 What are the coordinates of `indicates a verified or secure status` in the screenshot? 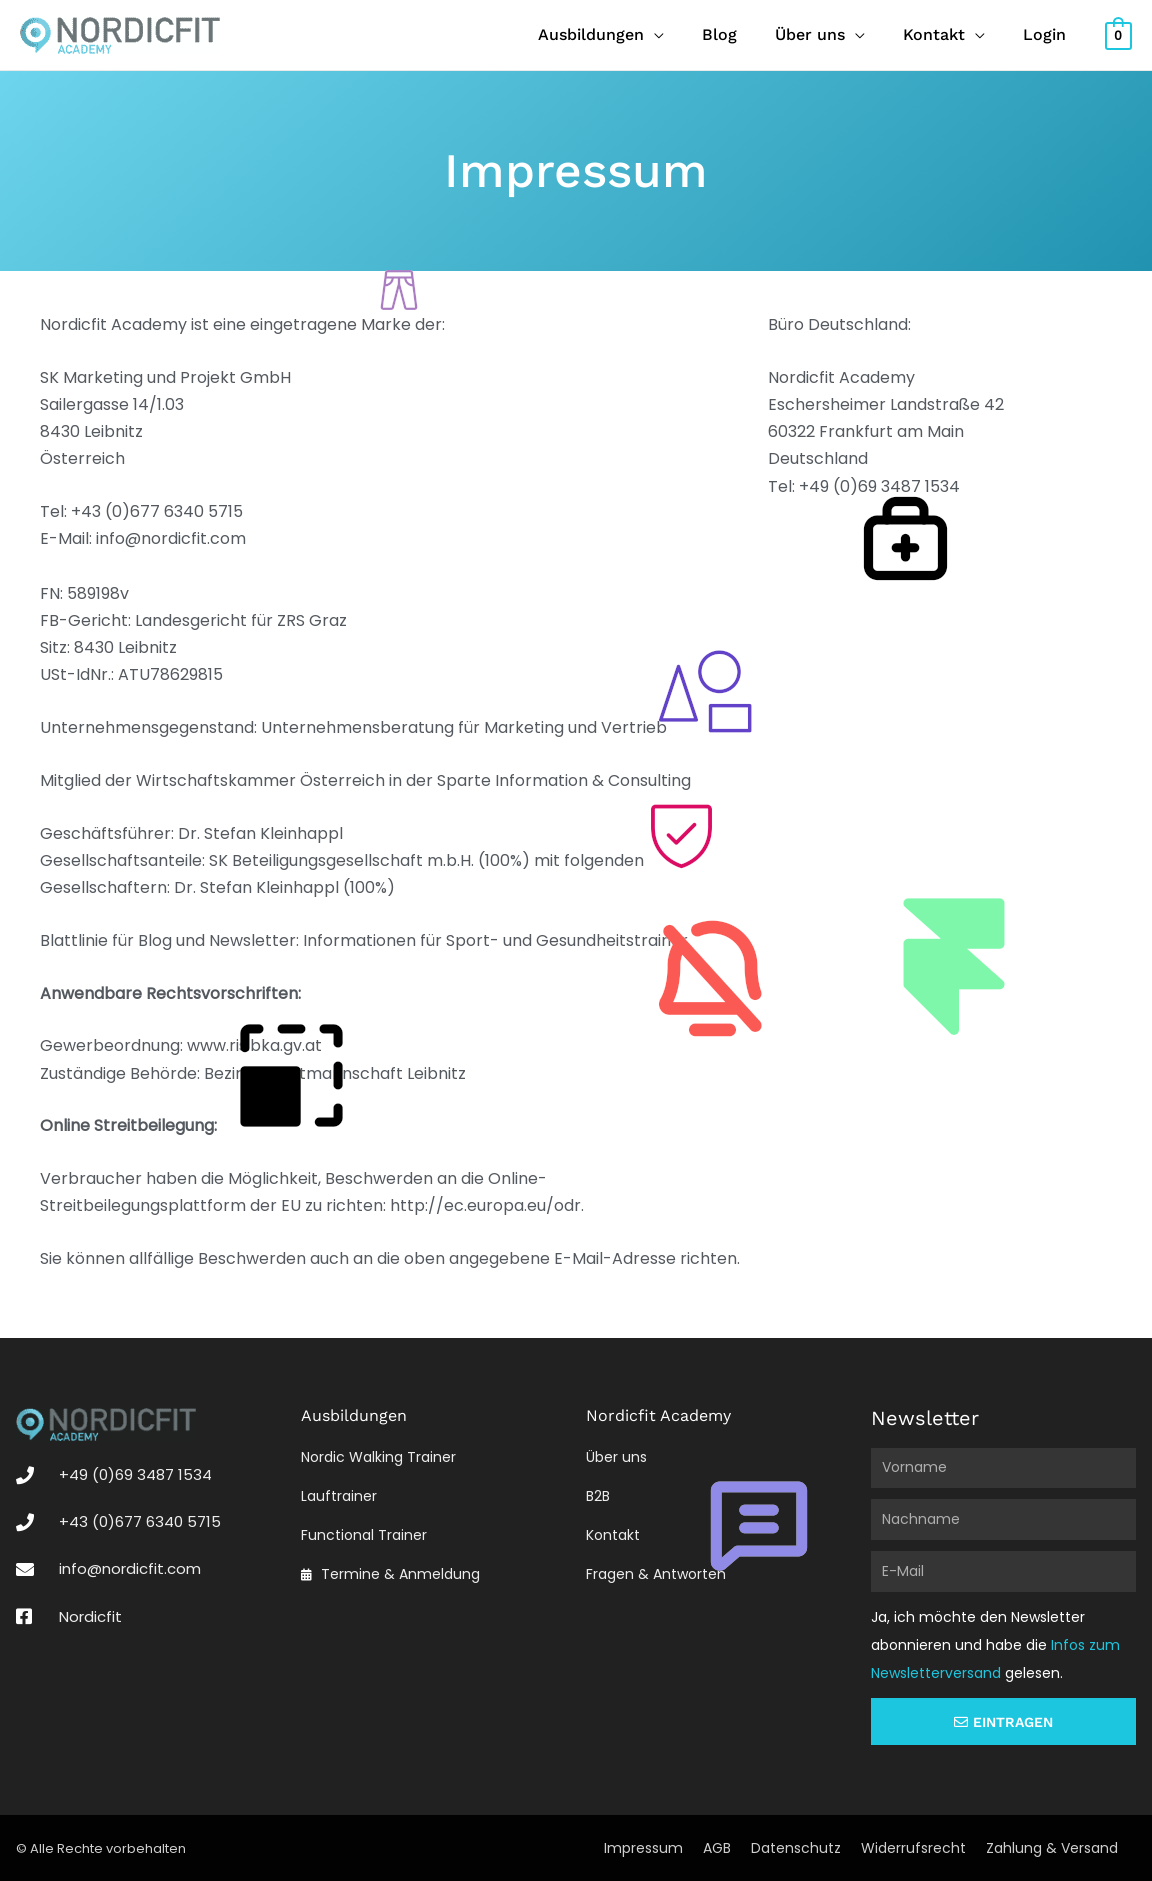 It's located at (681, 832).